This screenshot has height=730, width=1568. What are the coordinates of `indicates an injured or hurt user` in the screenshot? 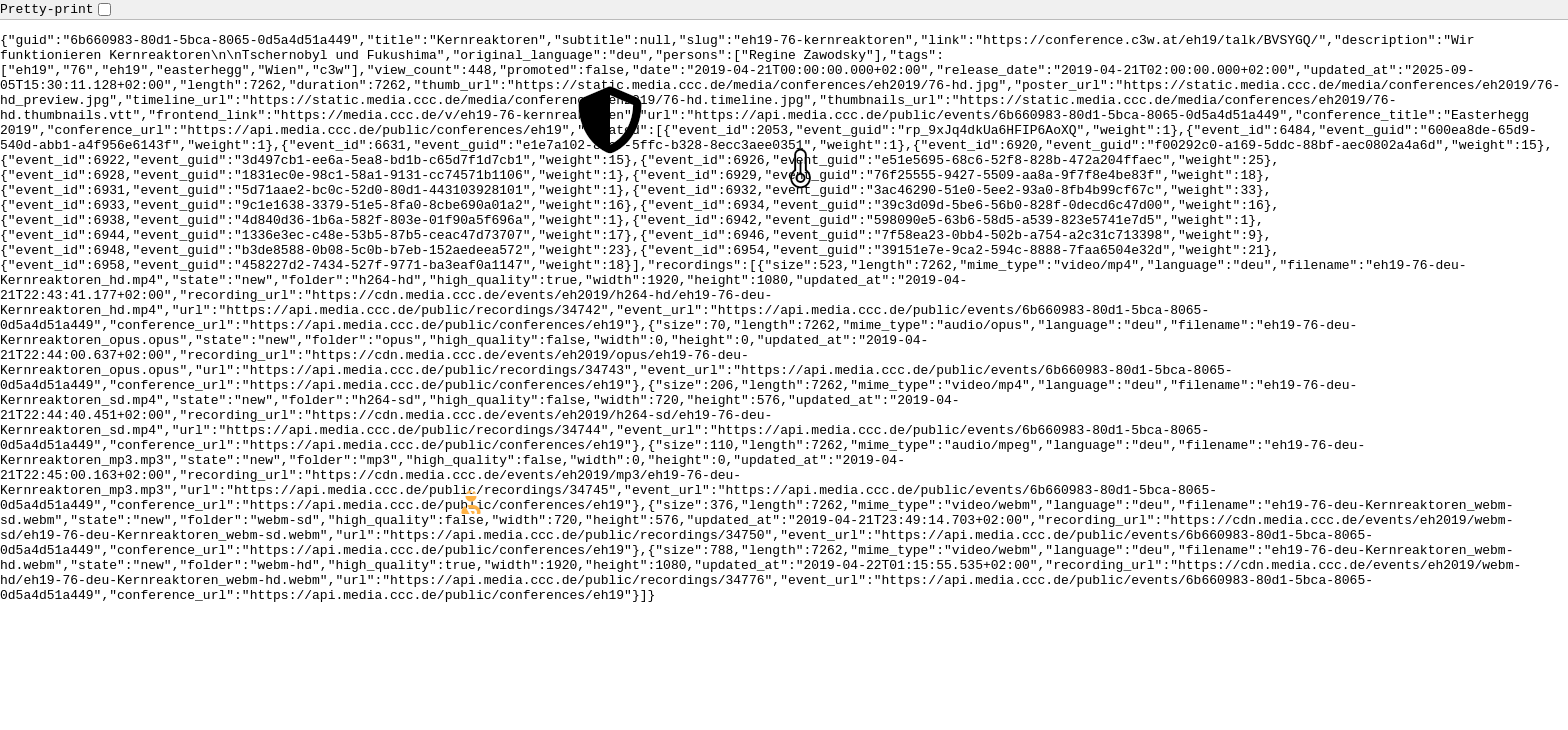 It's located at (471, 502).